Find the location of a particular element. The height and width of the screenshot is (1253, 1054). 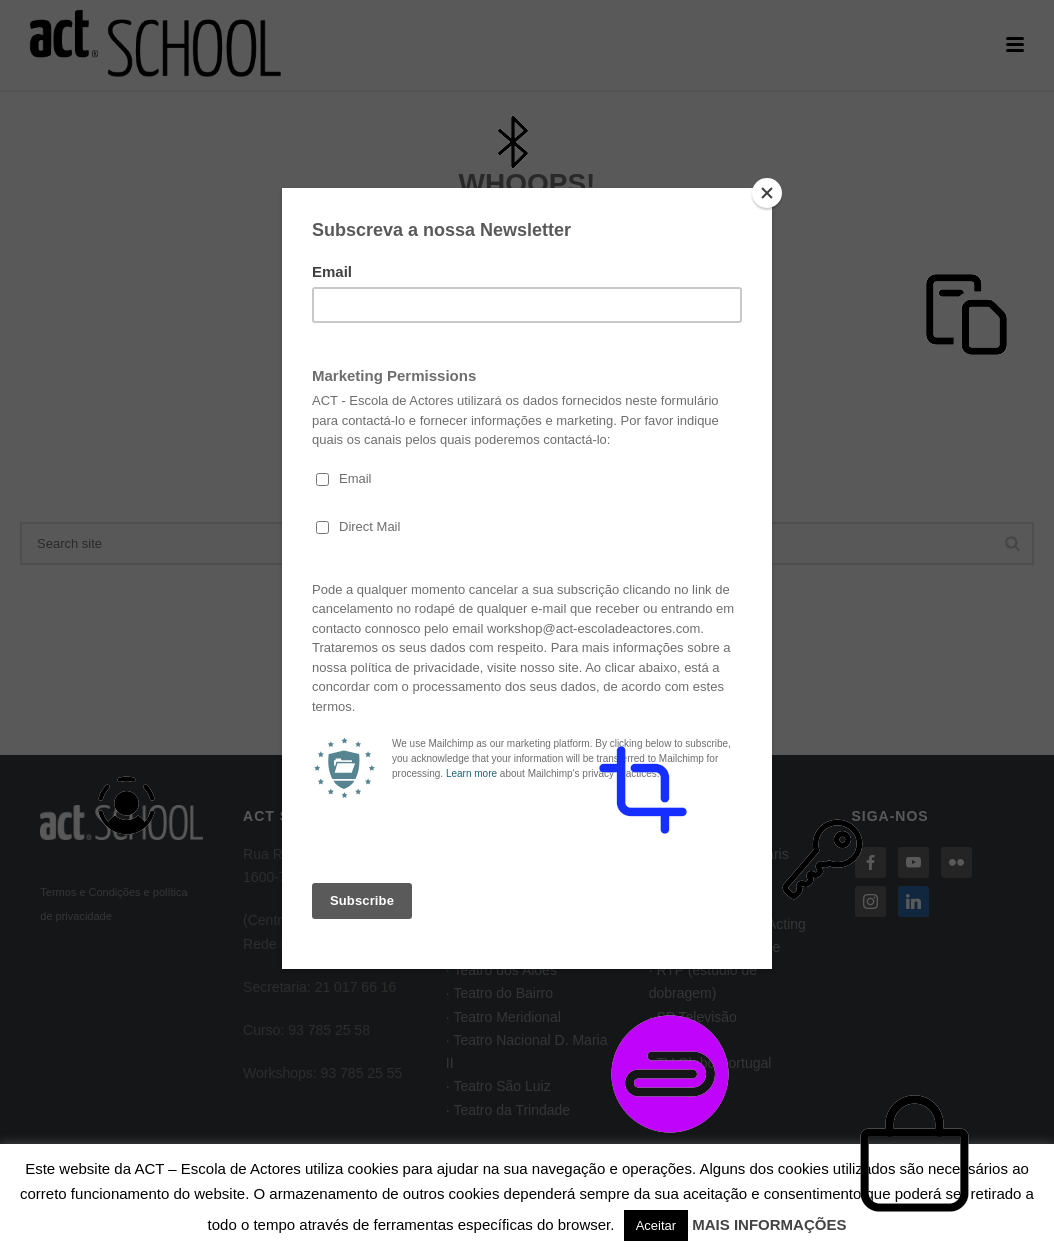

copy file to clipboard is located at coordinates (966, 314).